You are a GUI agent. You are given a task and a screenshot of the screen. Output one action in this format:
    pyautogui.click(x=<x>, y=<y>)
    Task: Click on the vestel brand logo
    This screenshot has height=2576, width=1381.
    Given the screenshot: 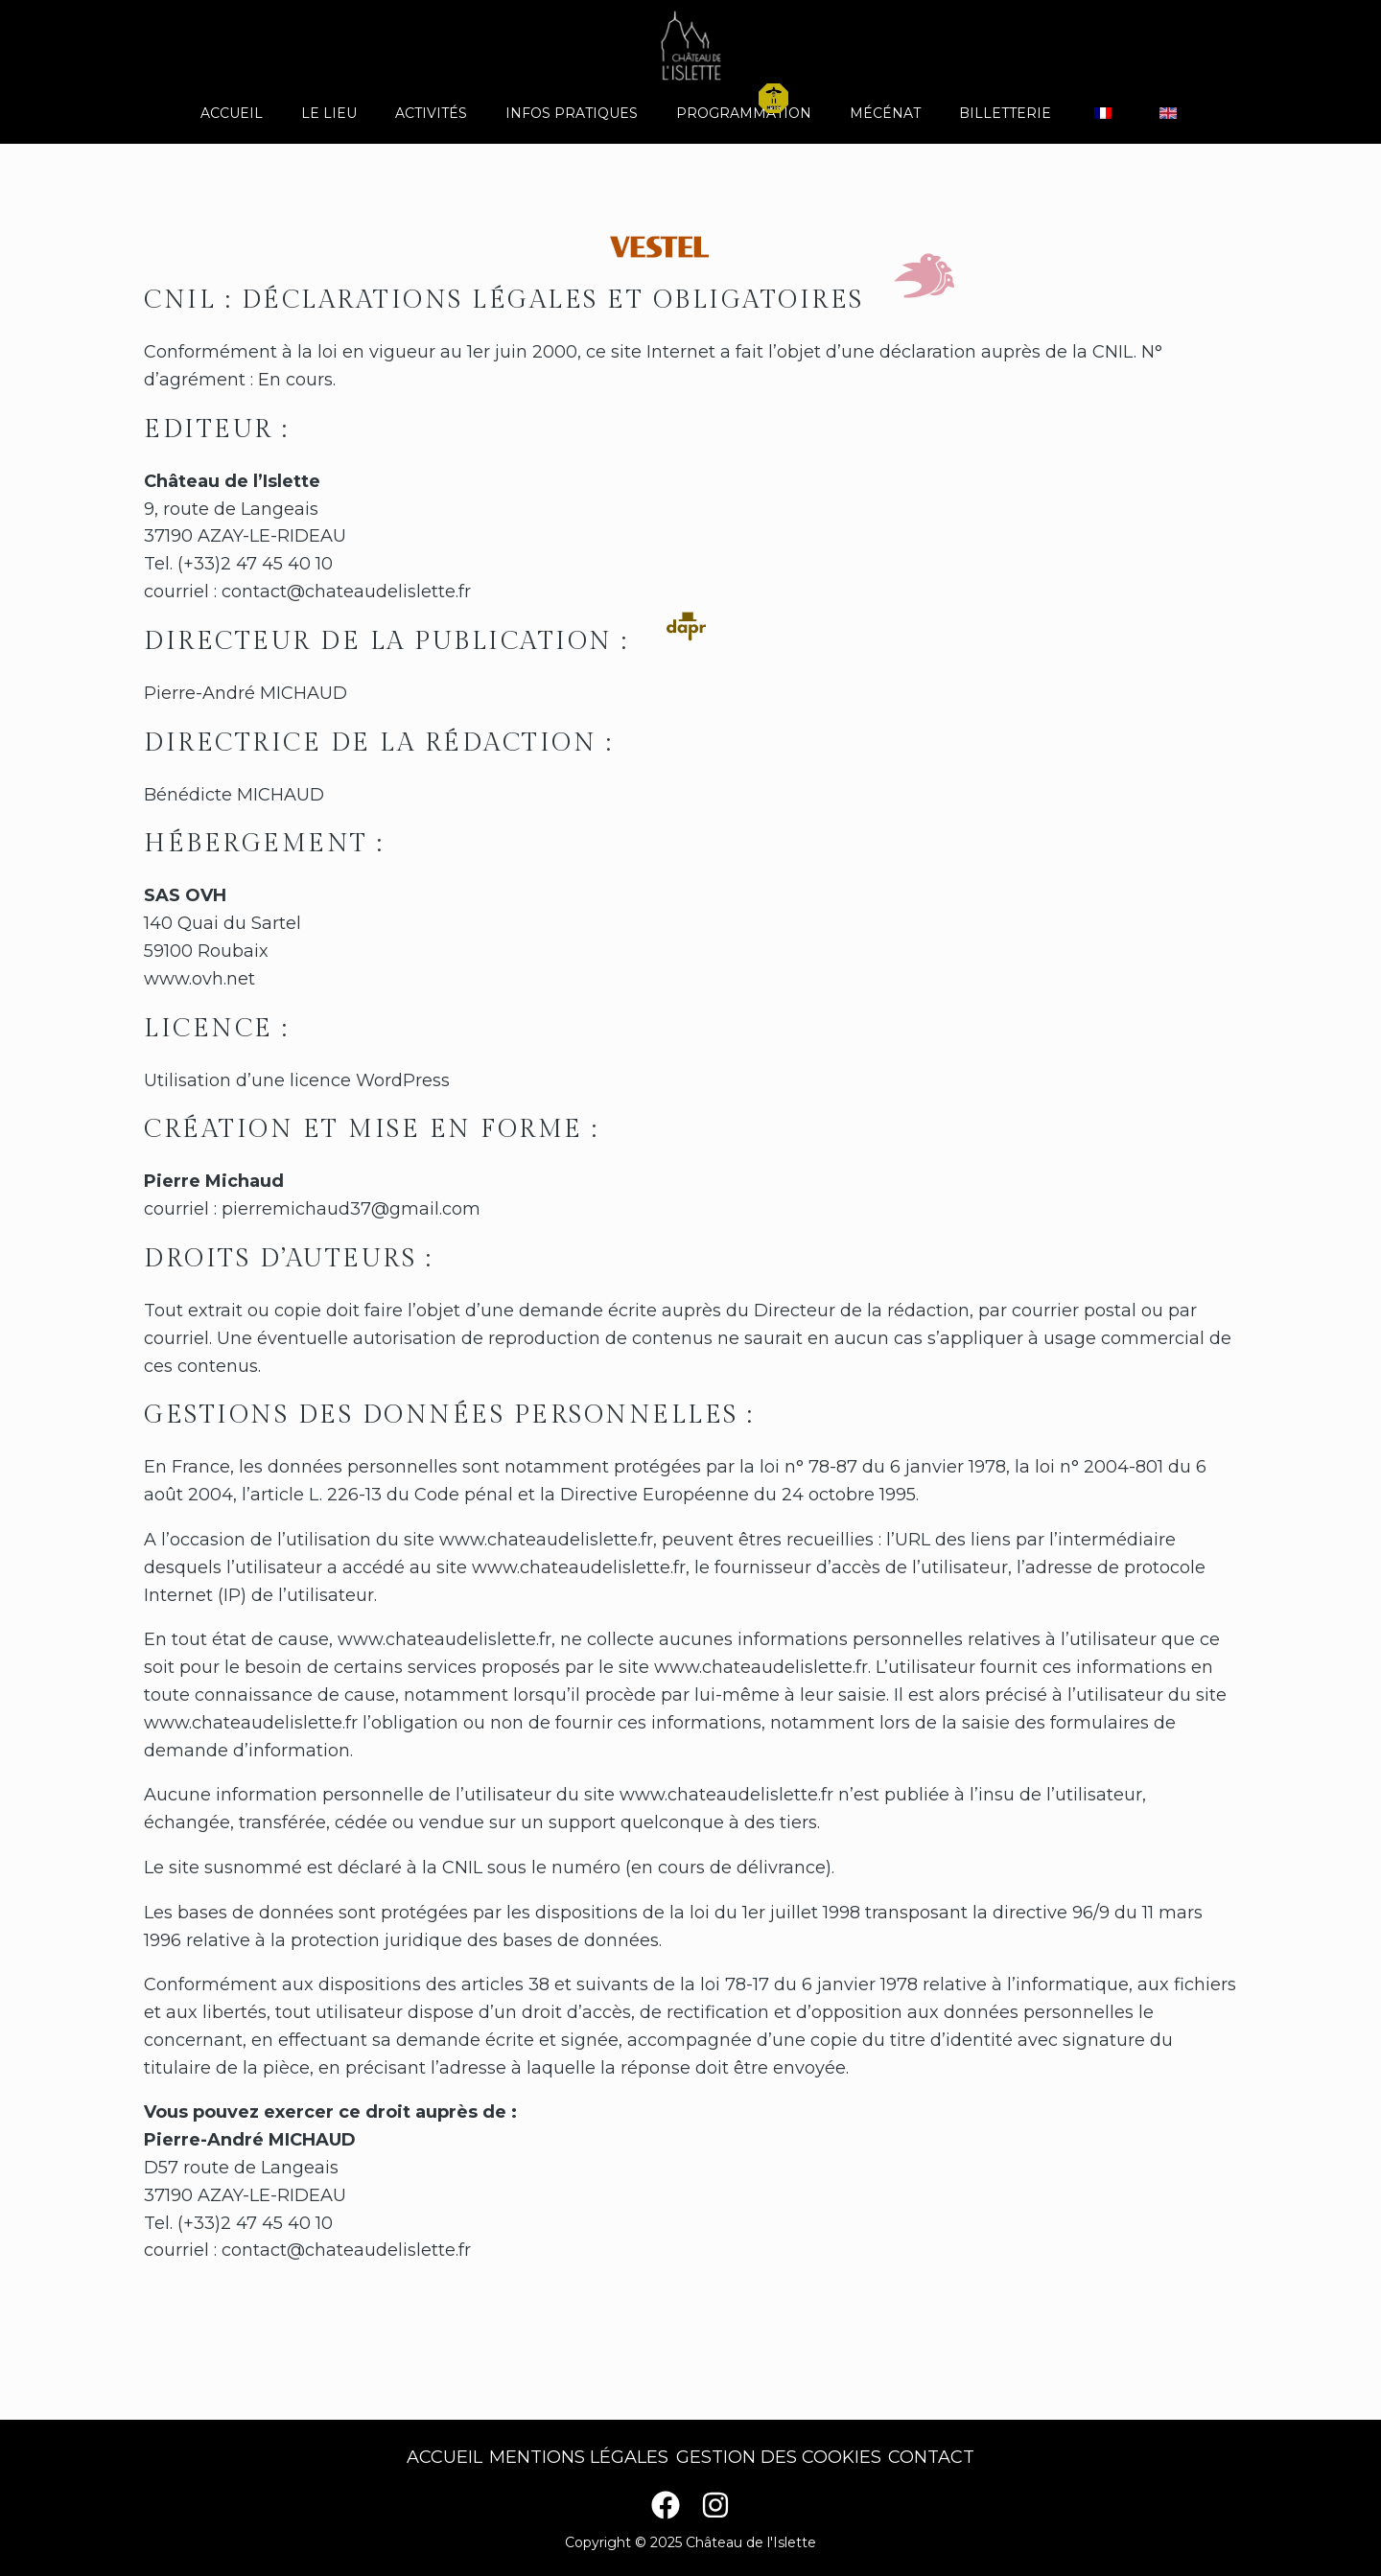 What is the action you would take?
    pyautogui.click(x=659, y=246)
    